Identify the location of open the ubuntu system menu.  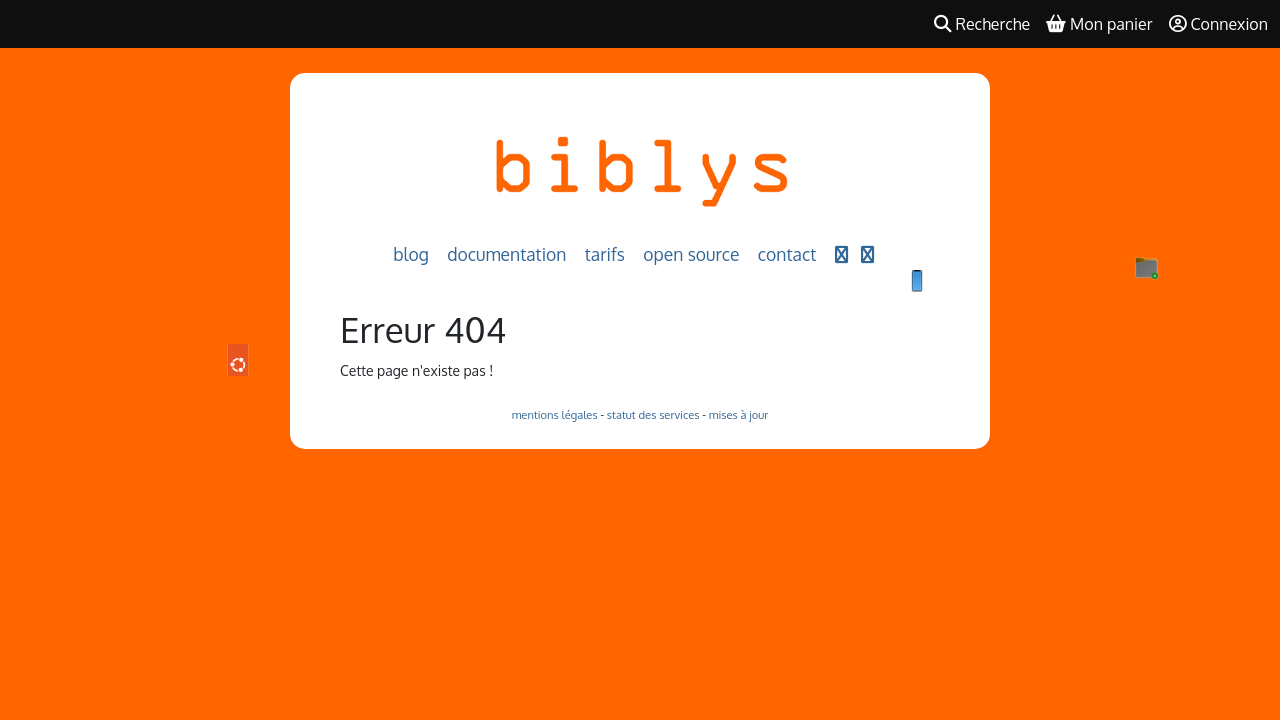
(238, 360).